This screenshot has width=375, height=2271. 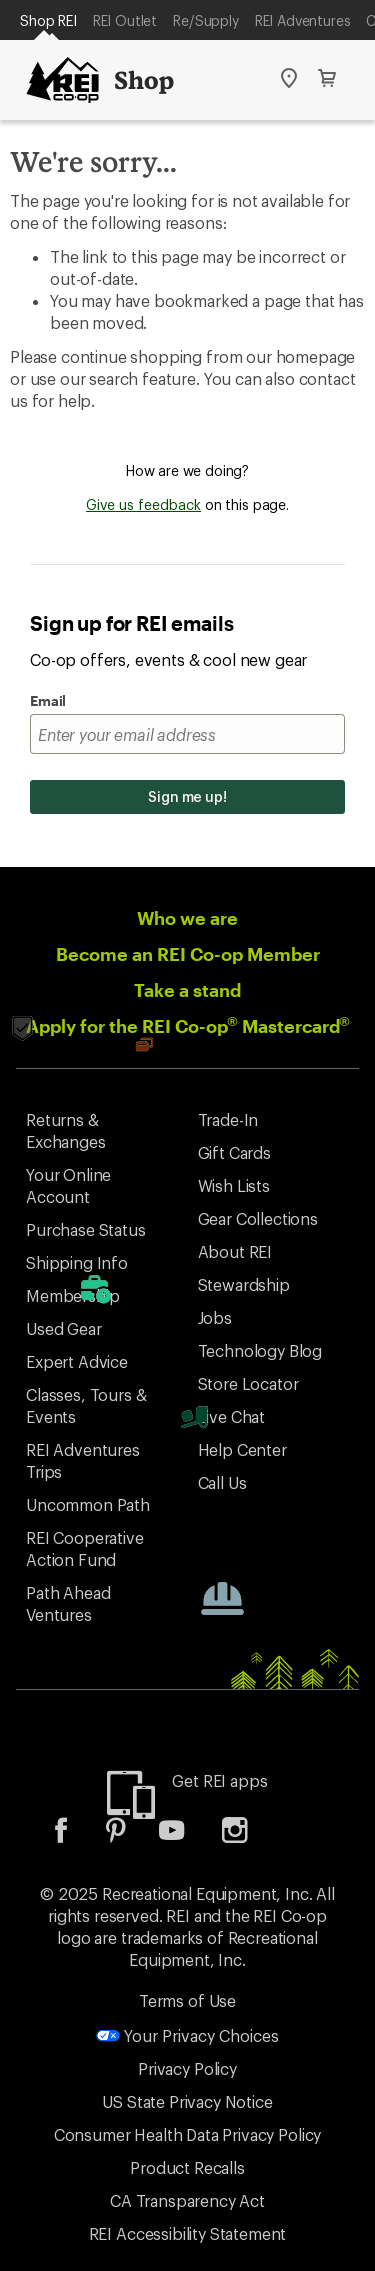 I want to click on restore window to previous size, so click(x=144, y=1044).